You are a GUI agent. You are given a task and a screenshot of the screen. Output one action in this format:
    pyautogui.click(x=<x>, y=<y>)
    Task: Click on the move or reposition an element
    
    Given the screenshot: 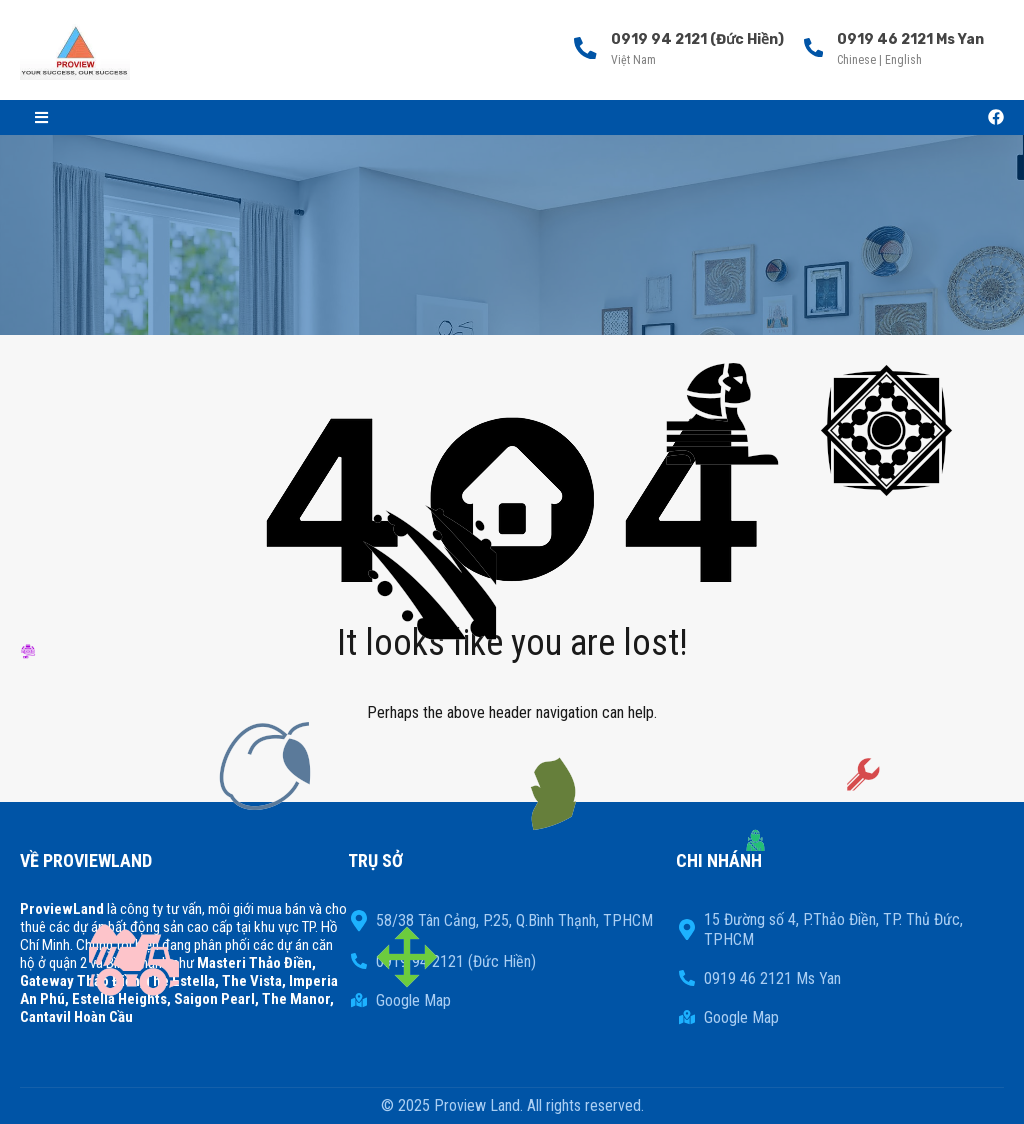 What is the action you would take?
    pyautogui.click(x=407, y=957)
    